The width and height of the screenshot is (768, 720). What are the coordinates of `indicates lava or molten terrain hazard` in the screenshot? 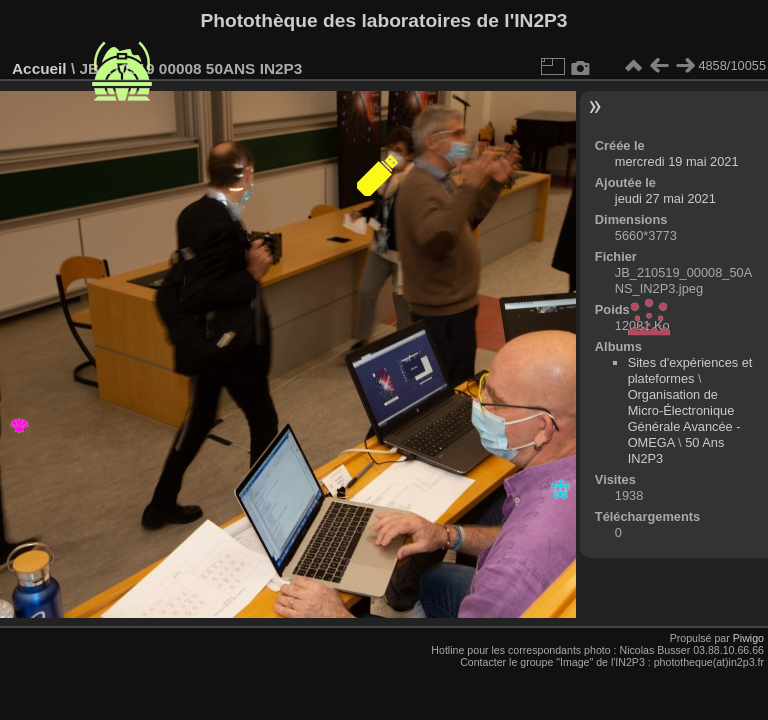 It's located at (649, 317).